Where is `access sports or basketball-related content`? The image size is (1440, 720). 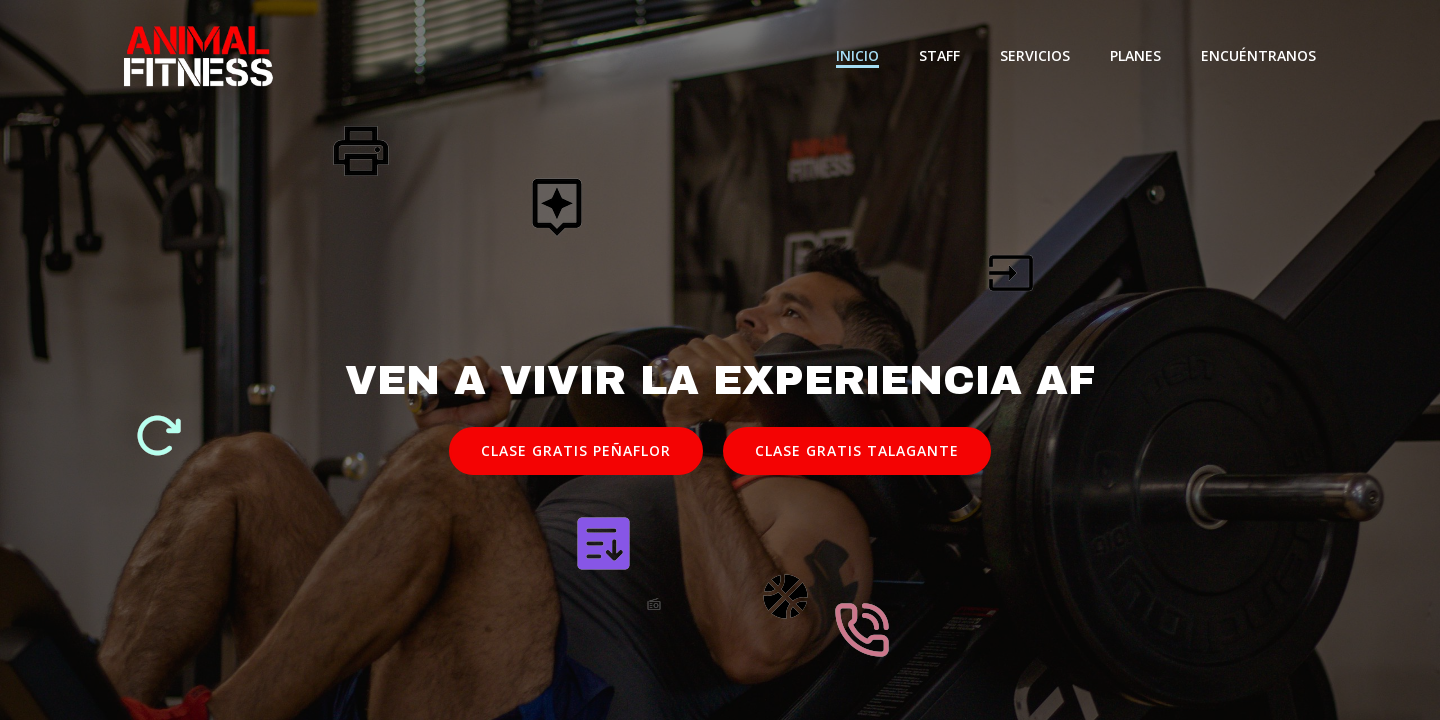 access sports or basketball-related content is located at coordinates (785, 596).